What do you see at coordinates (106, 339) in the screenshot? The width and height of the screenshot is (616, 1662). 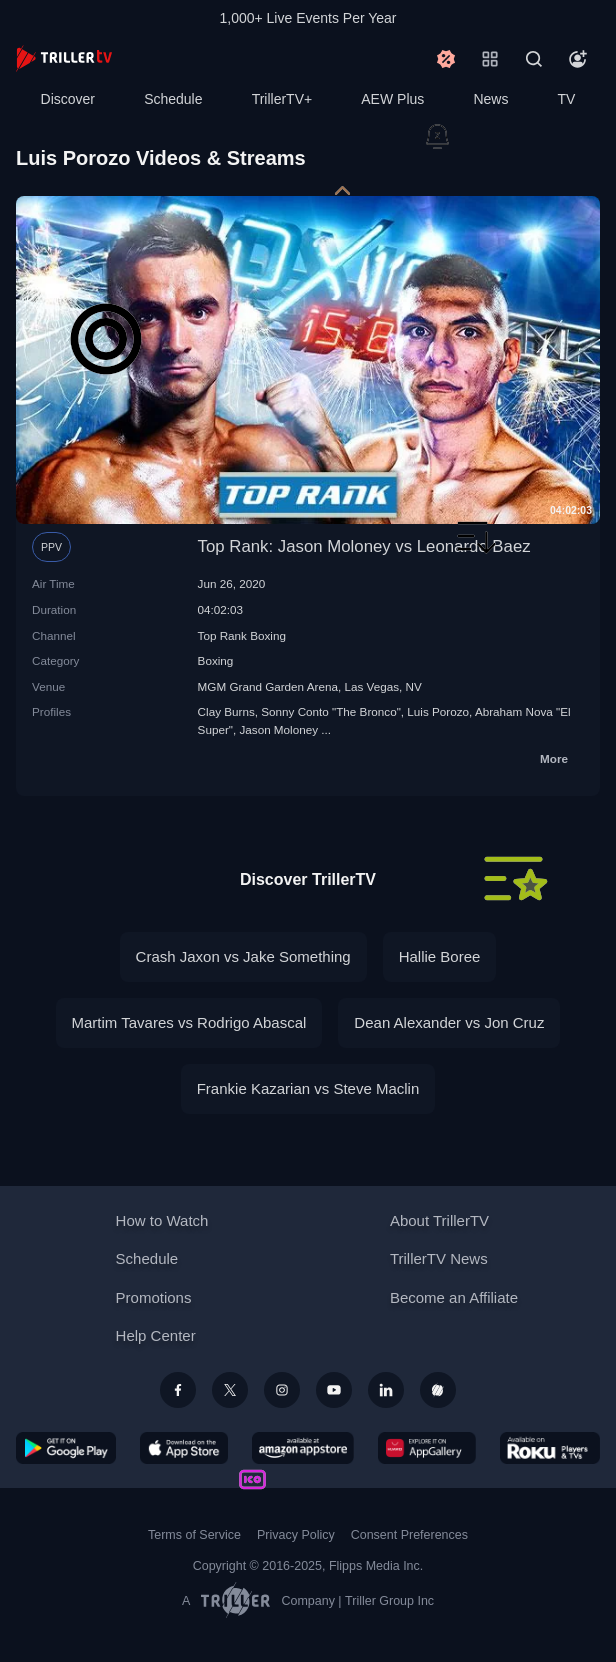 I see `start recording audio or video` at bounding box center [106, 339].